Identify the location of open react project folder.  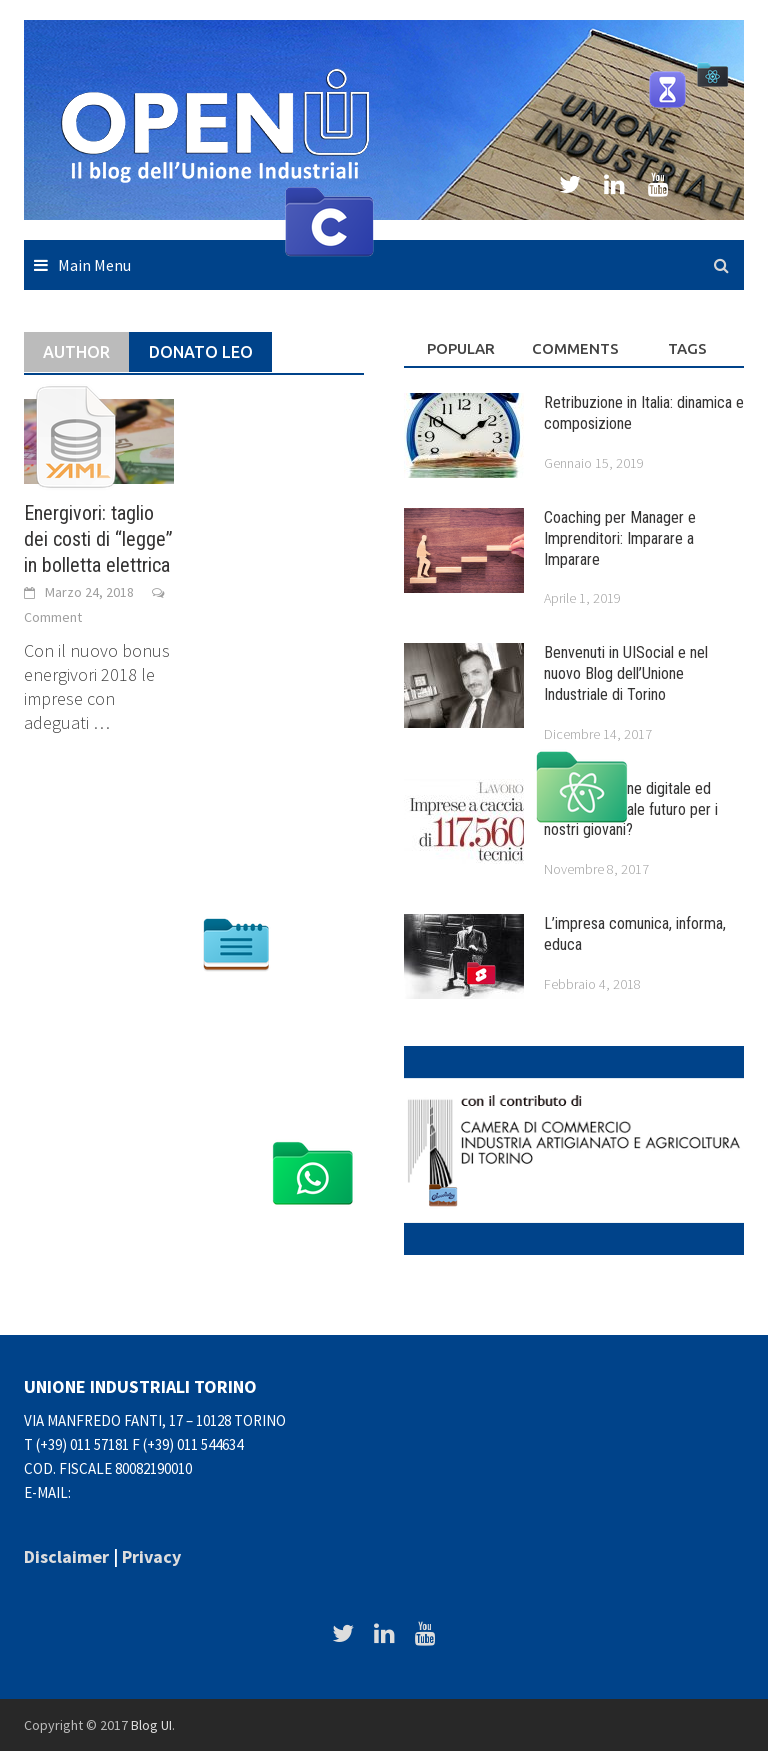
(712, 75).